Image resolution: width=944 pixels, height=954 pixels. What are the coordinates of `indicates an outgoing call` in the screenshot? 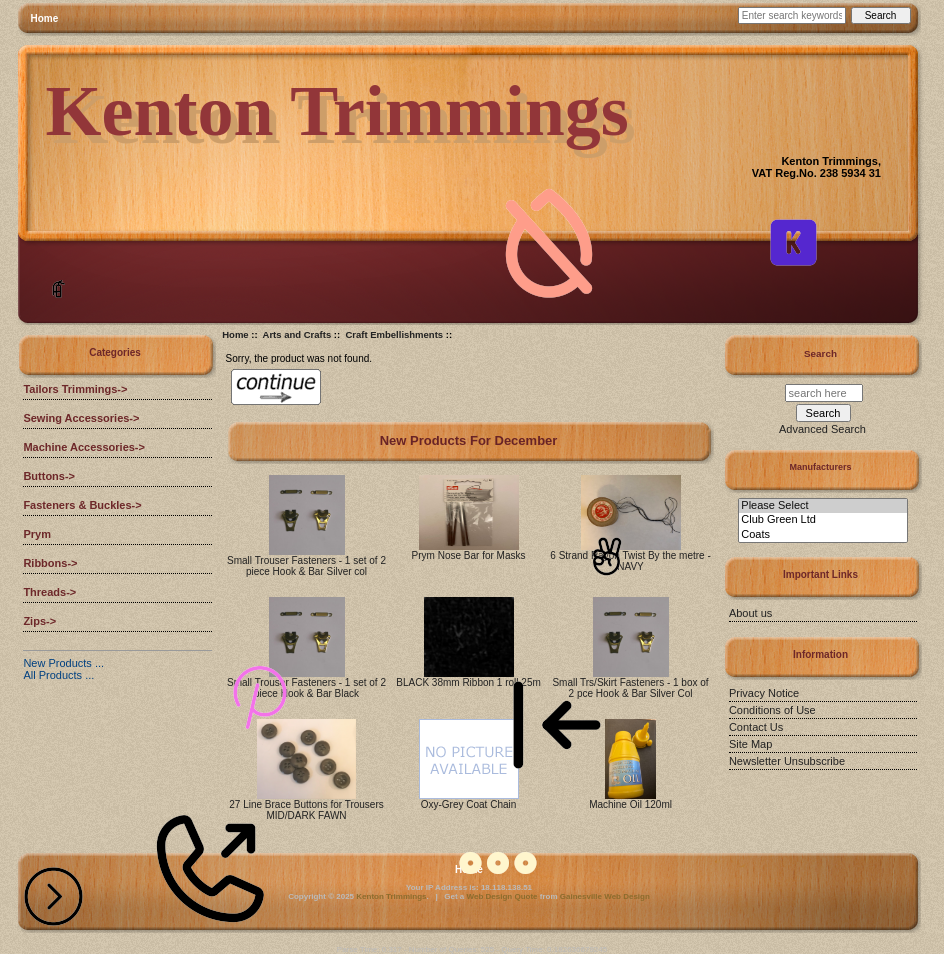 It's located at (212, 866).